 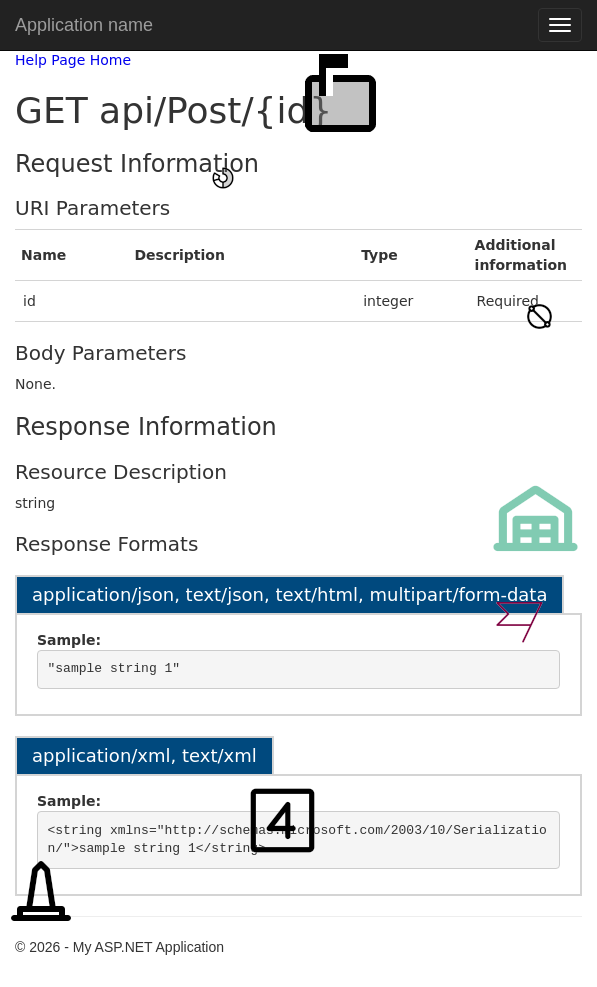 What do you see at coordinates (517, 619) in the screenshot?
I see `flag or bookmark an item` at bounding box center [517, 619].